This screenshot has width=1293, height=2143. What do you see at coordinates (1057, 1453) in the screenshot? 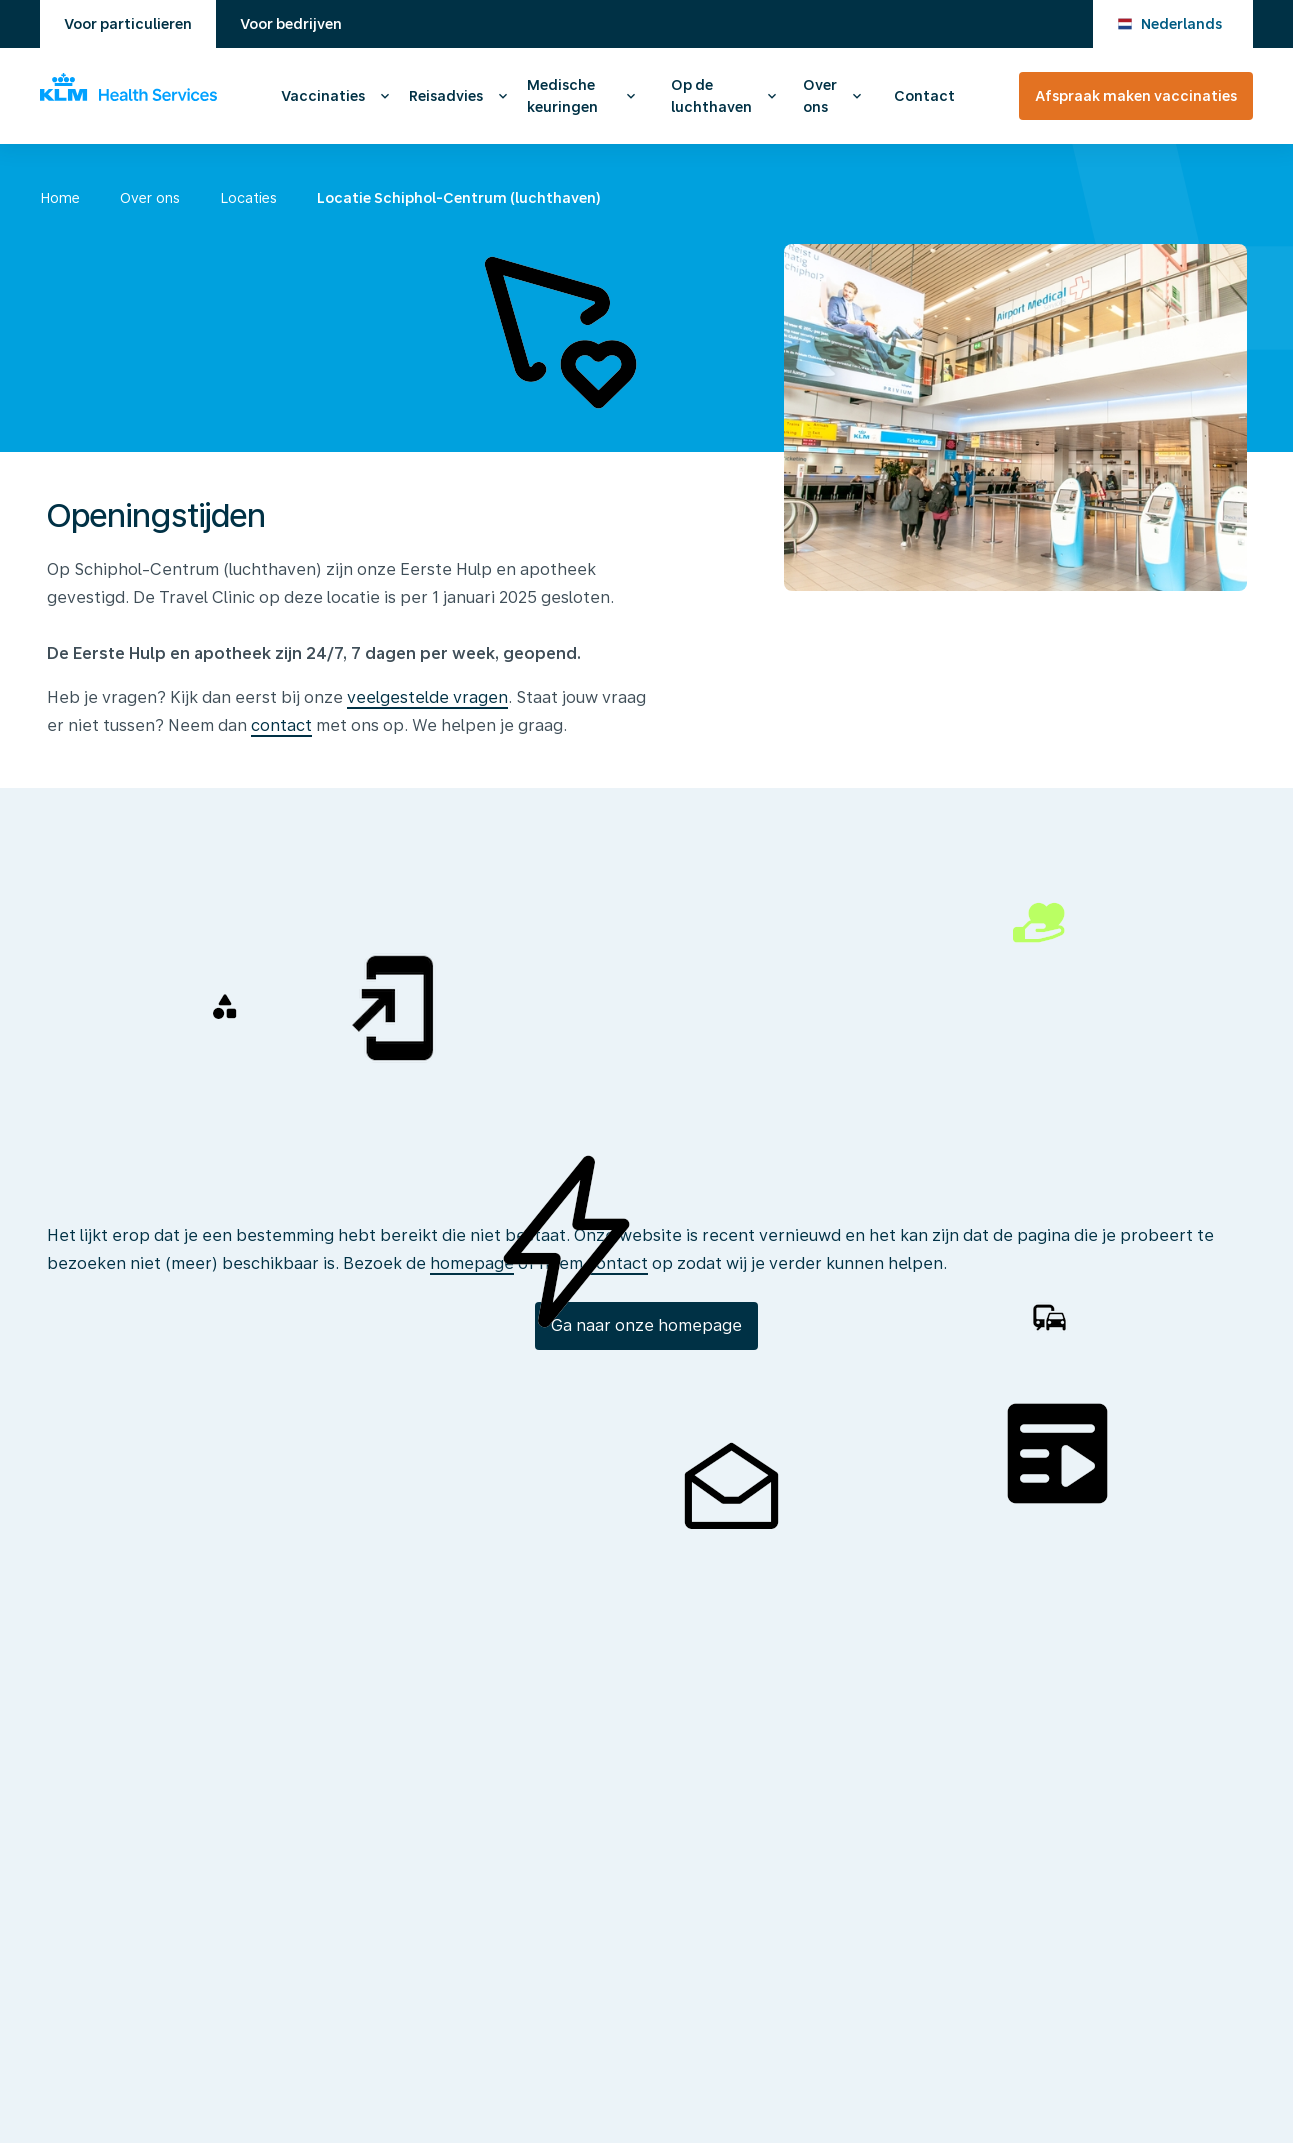
I see `view media queue or playlist` at bounding box center [1057, 1453].